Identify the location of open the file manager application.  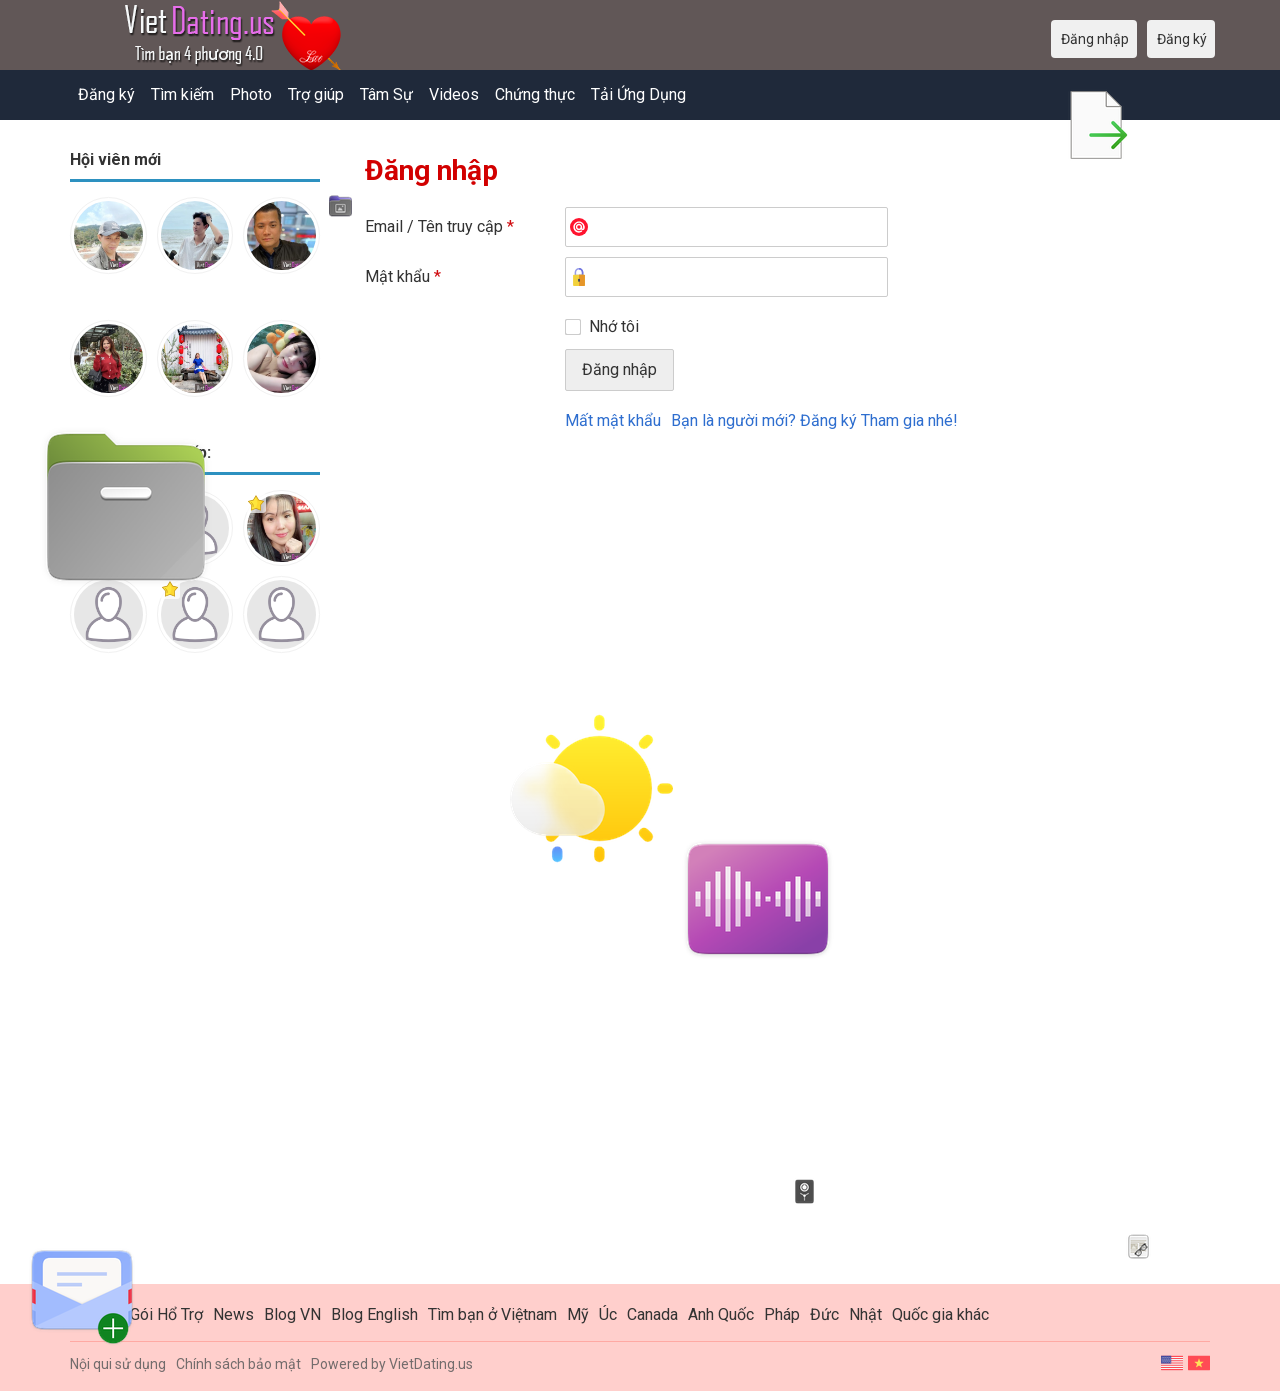
(126, 507).